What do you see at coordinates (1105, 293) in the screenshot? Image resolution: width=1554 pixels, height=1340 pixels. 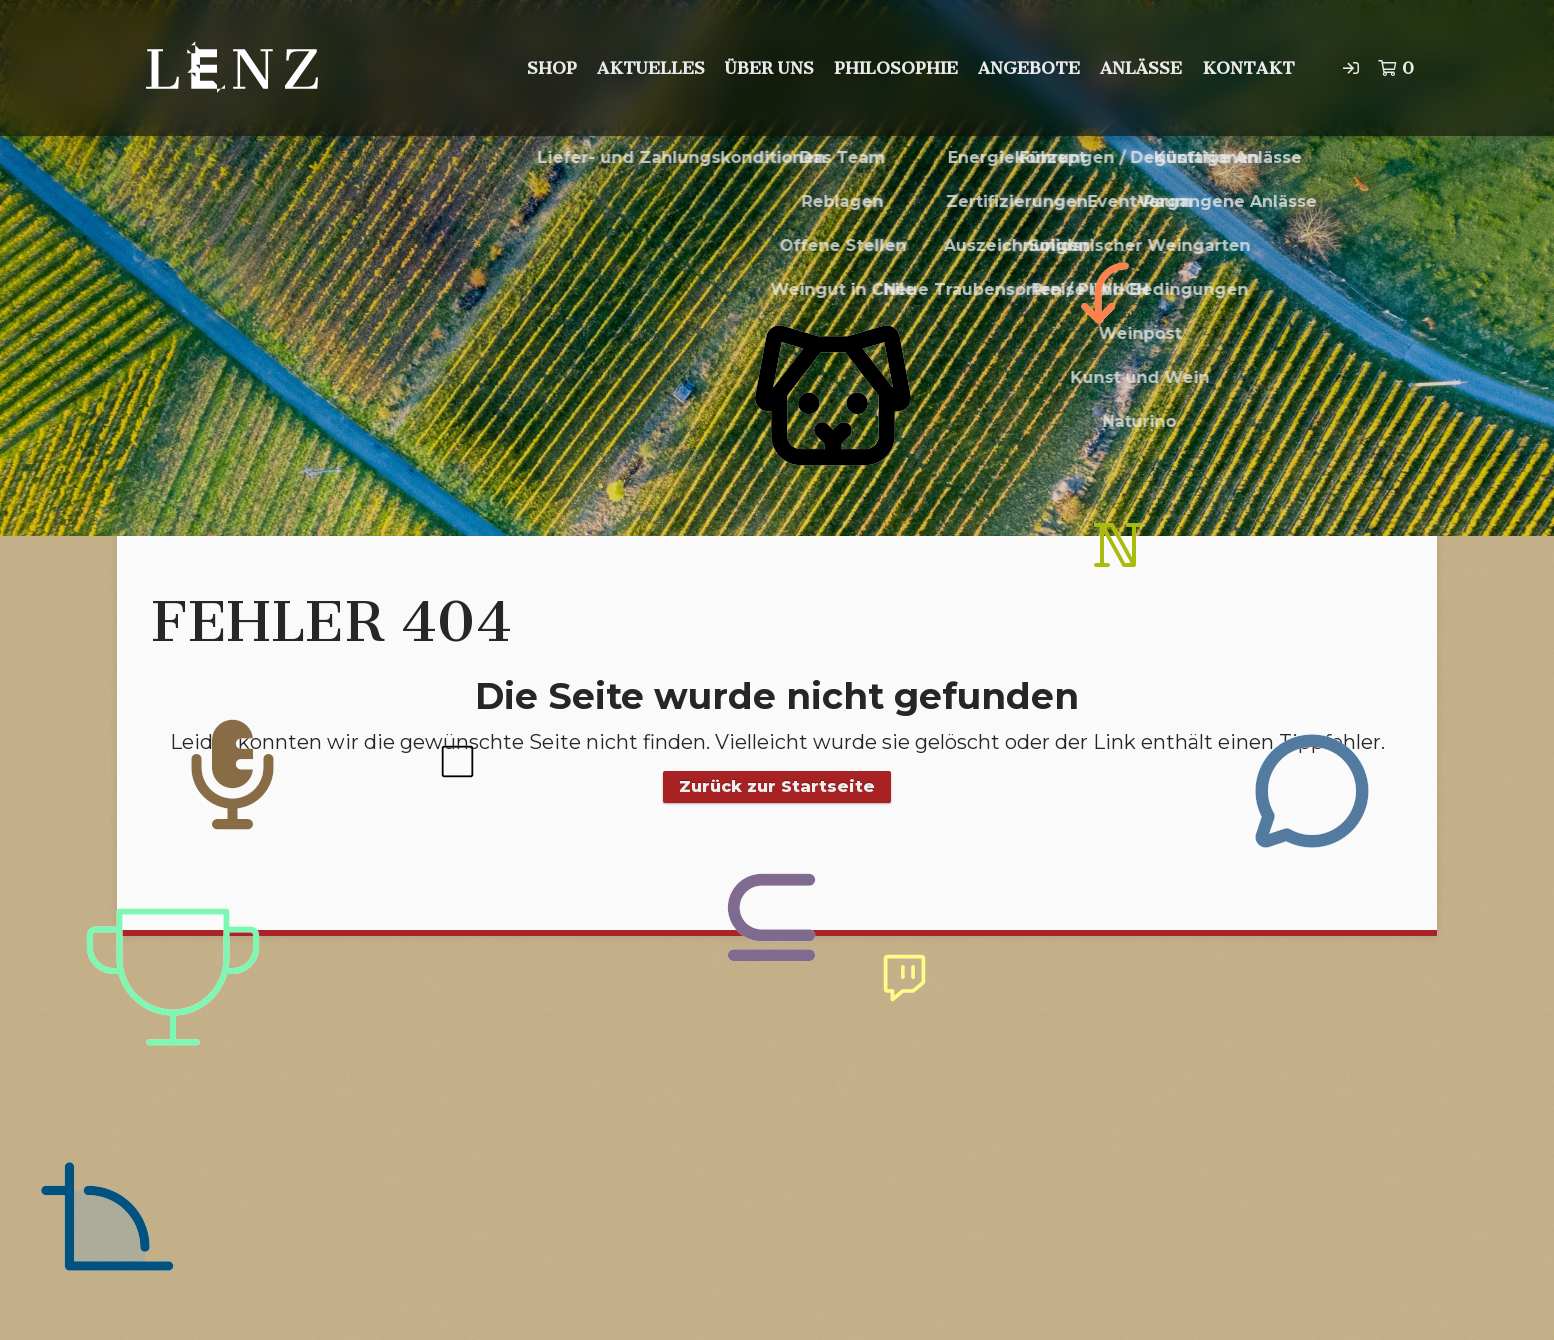 I see `go back and down in navigation` at bounding box center [1105, 293].